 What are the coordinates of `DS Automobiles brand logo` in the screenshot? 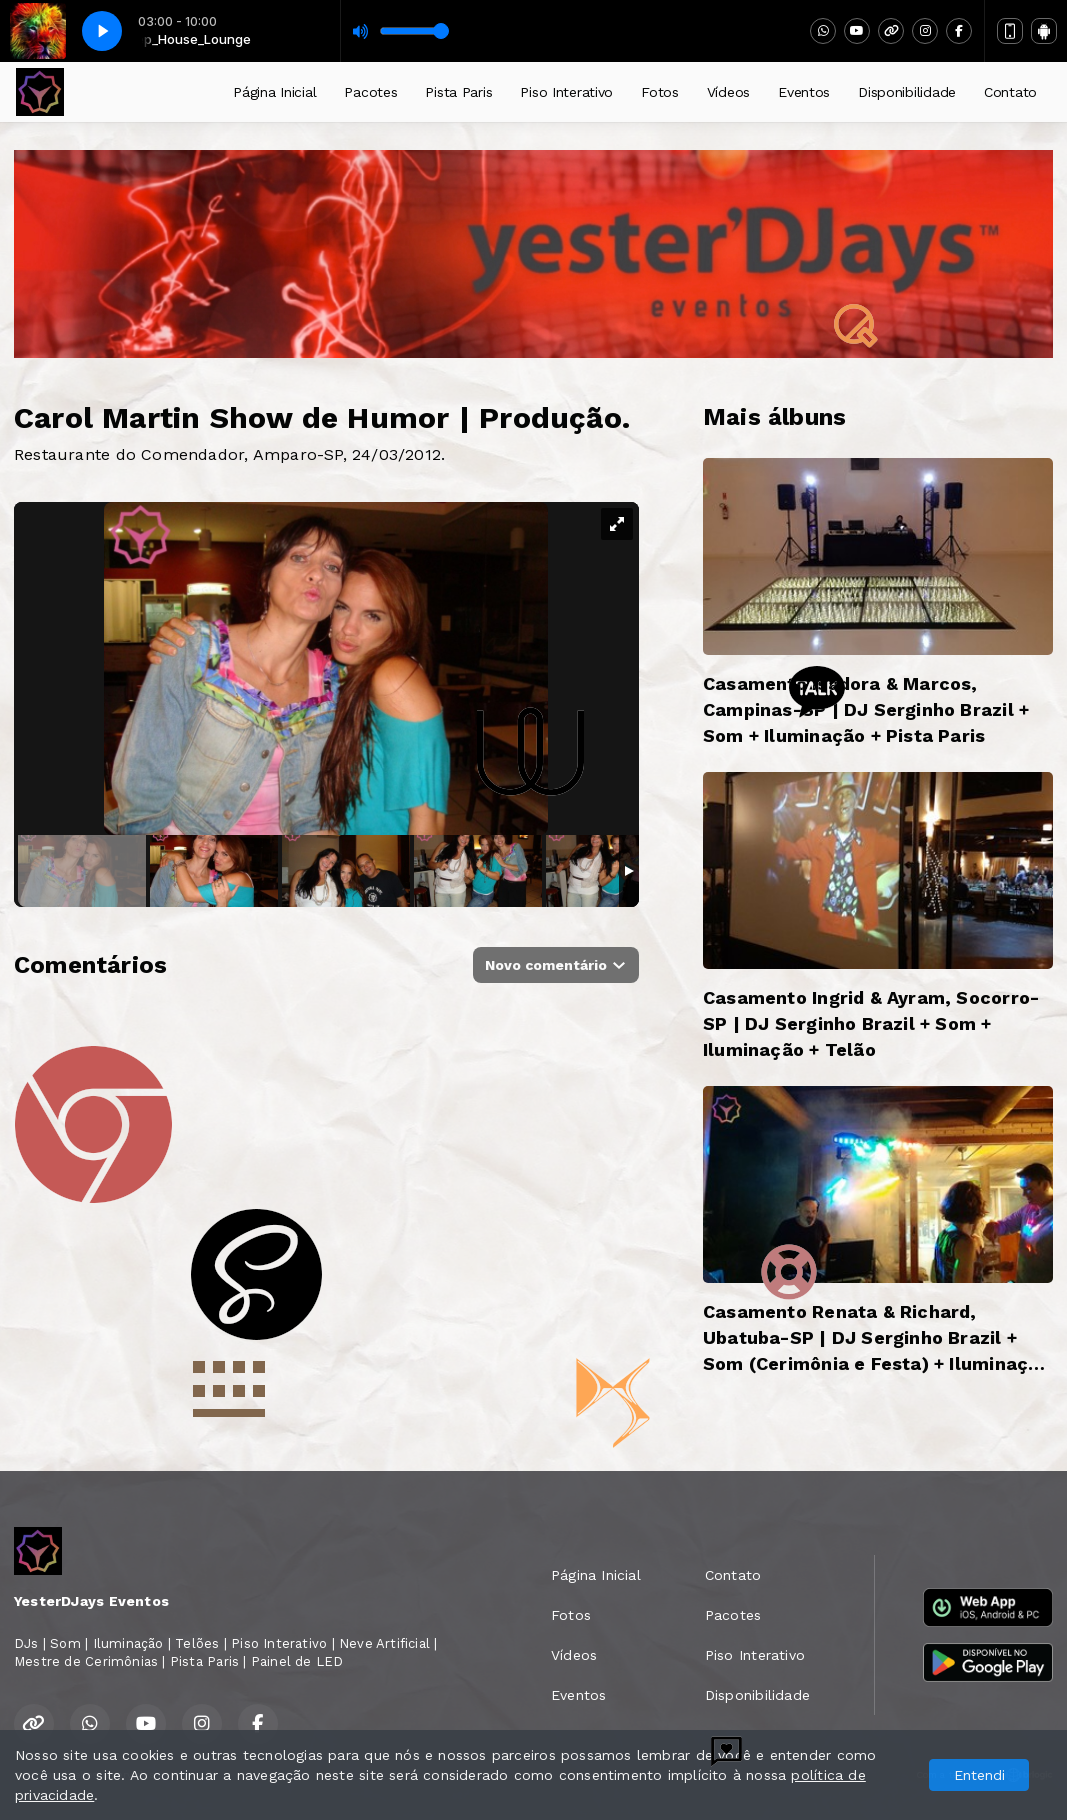 It's located at (613, 1403).